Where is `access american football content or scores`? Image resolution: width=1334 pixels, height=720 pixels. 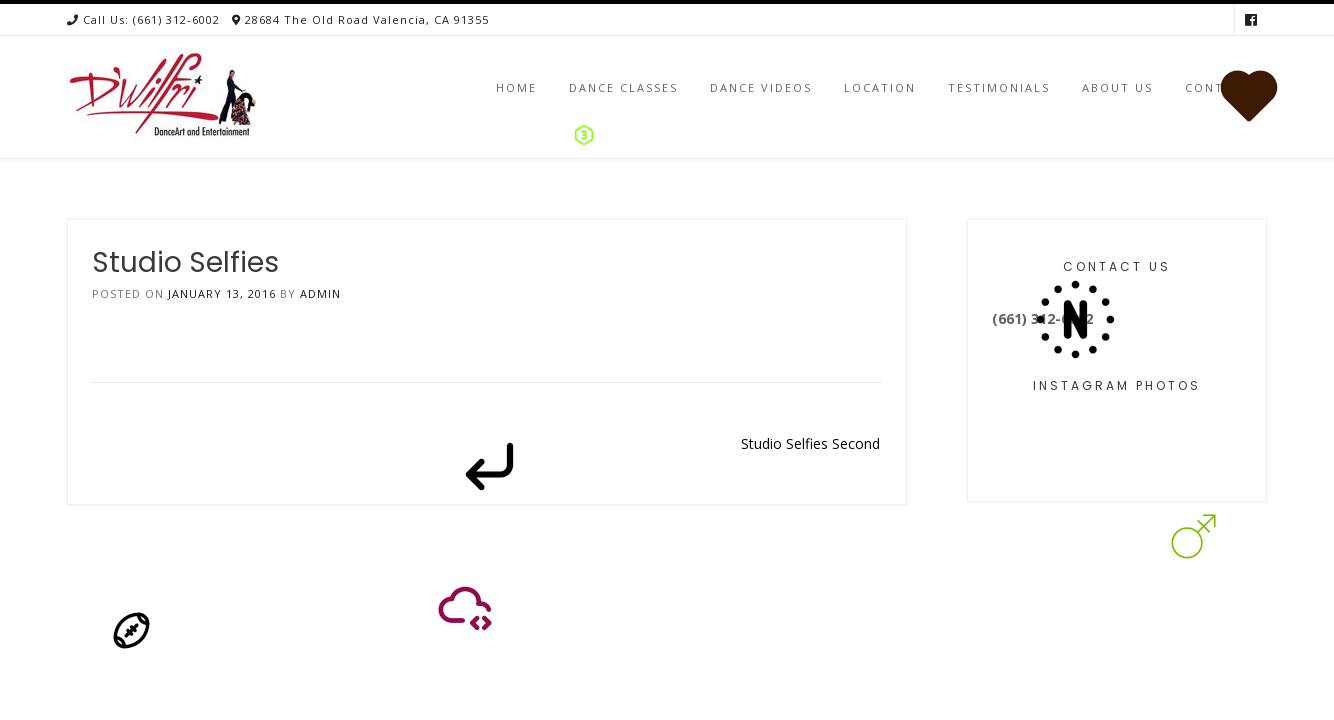
access american football content or scores is located at coordinates (131, 630).